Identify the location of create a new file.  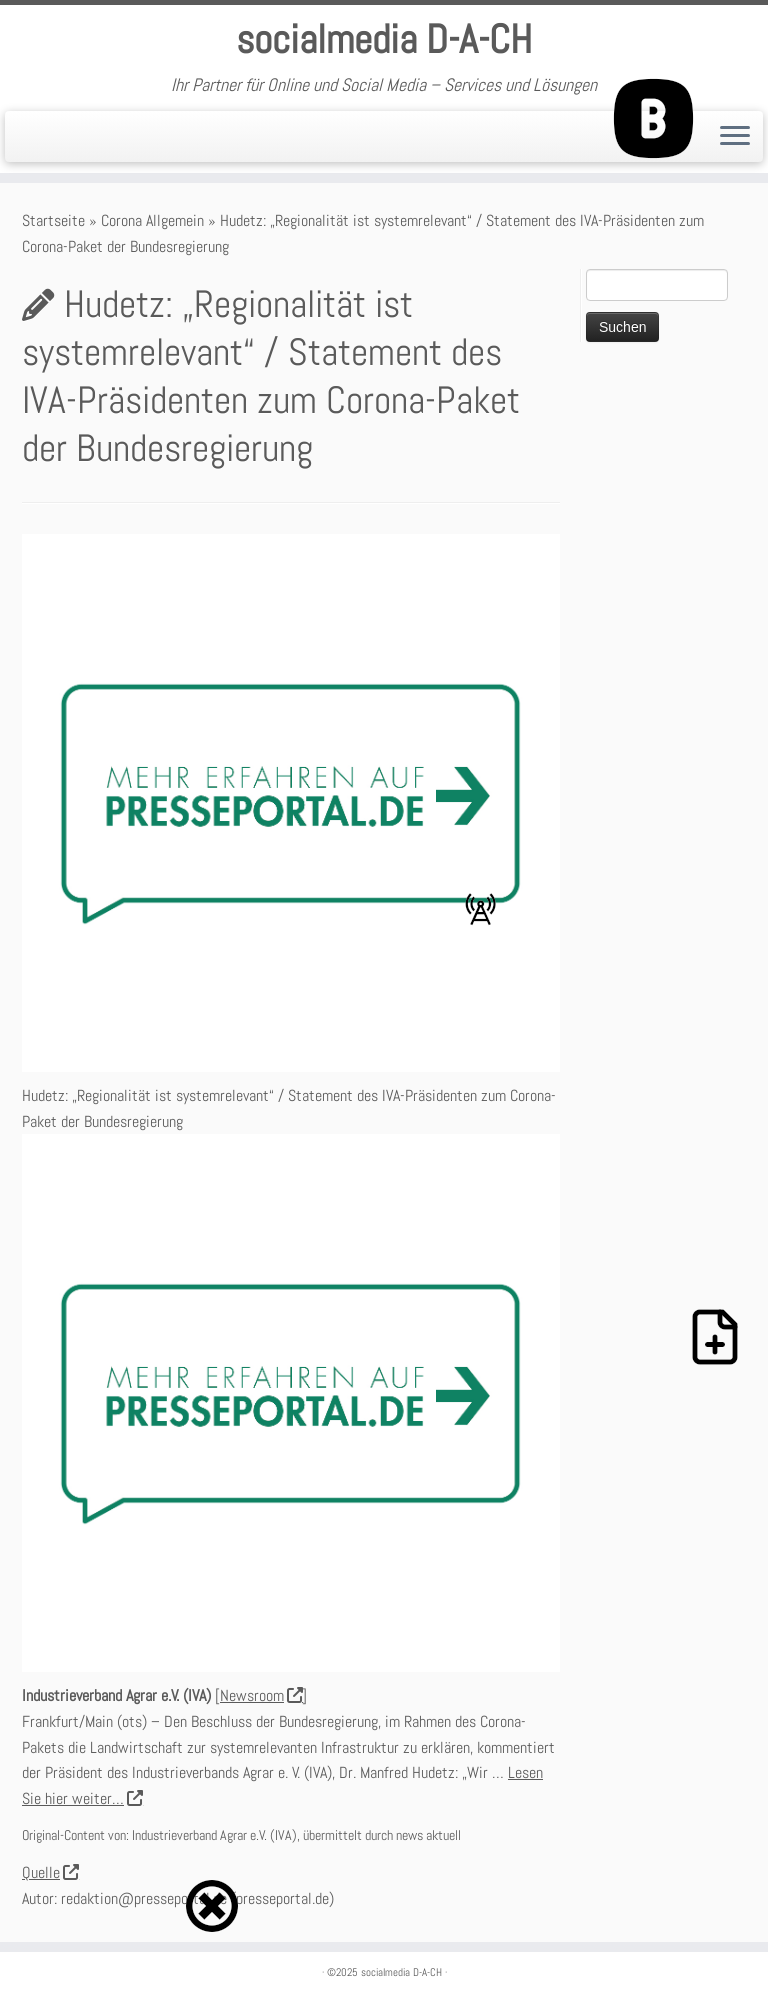
(715, 1337).